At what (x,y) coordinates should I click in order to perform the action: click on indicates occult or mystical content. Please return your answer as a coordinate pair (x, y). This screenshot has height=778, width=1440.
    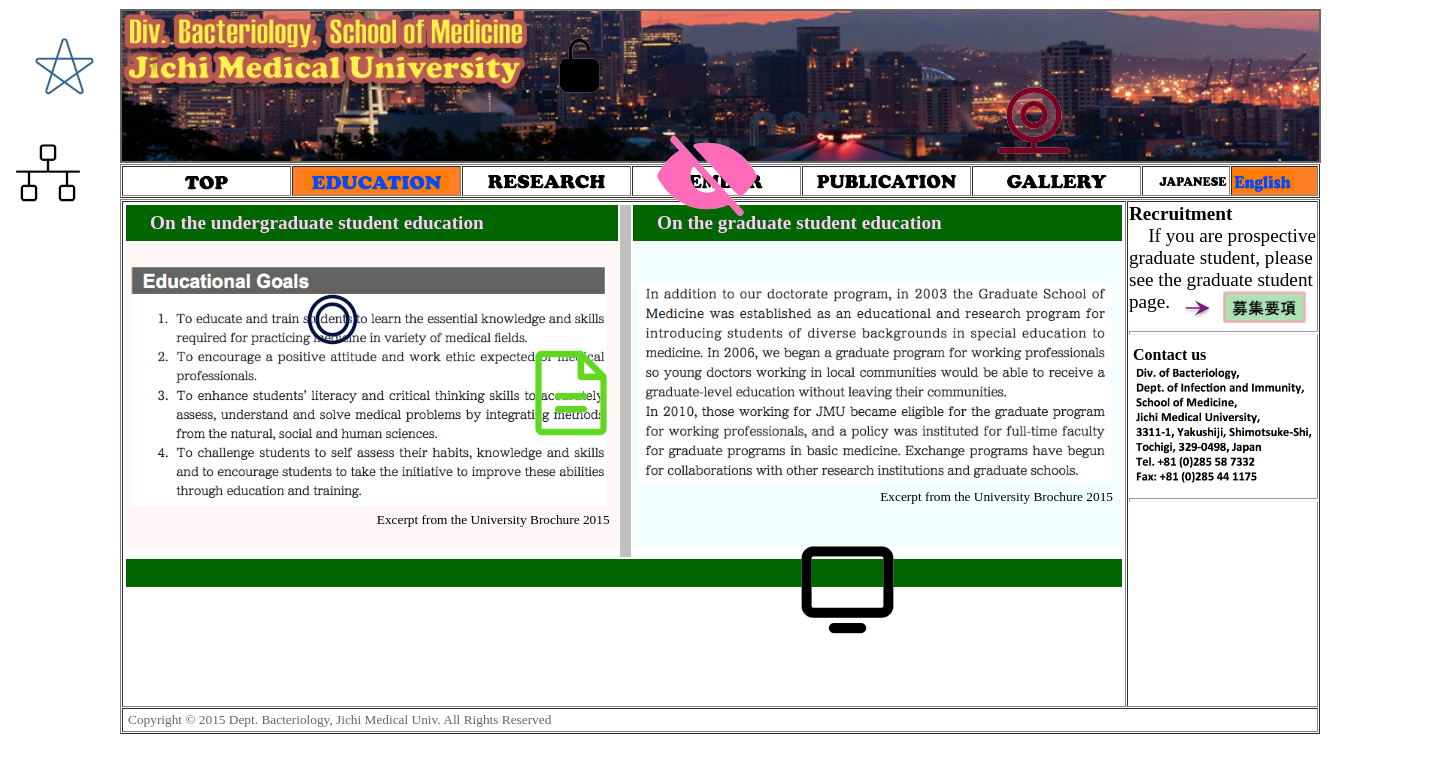
    Looking at the image, I should click on (64, 69).